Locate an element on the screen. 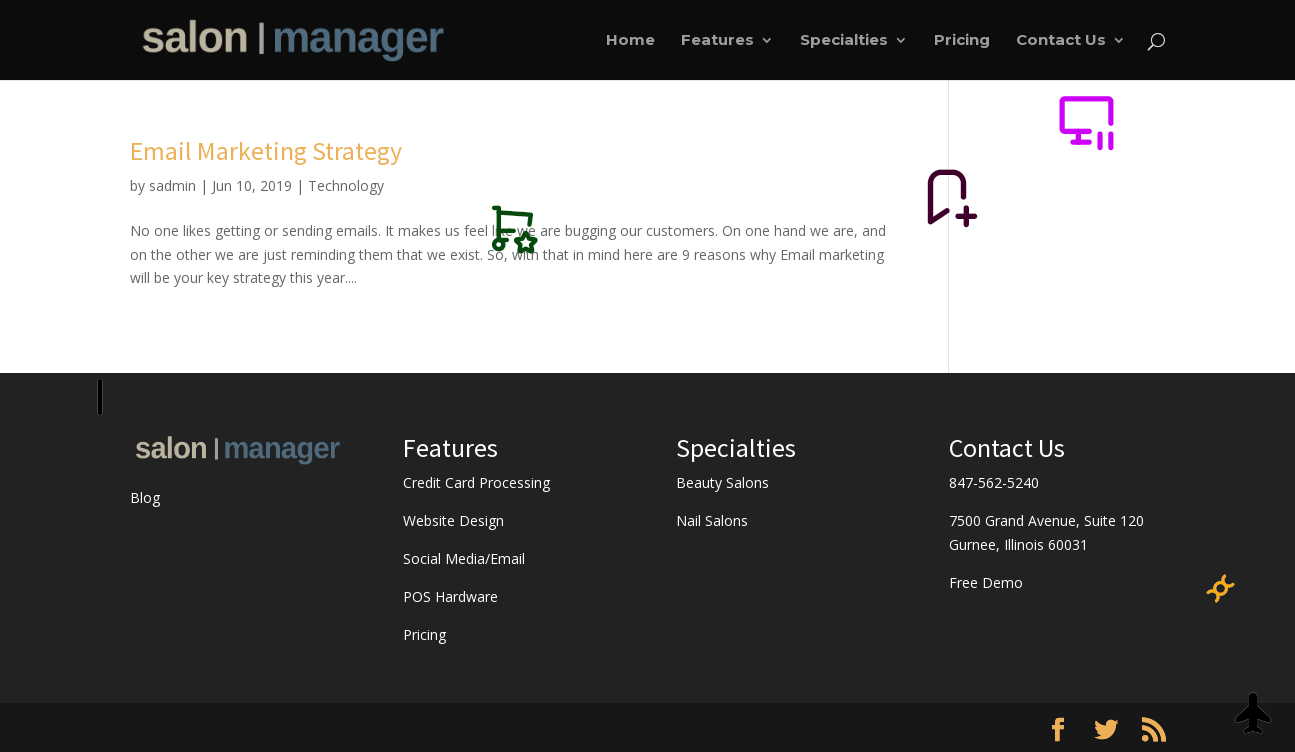 This screenshot has width=1295, height=752. pause desktop streaming or mirroring is located at coordinates (1086, 120).